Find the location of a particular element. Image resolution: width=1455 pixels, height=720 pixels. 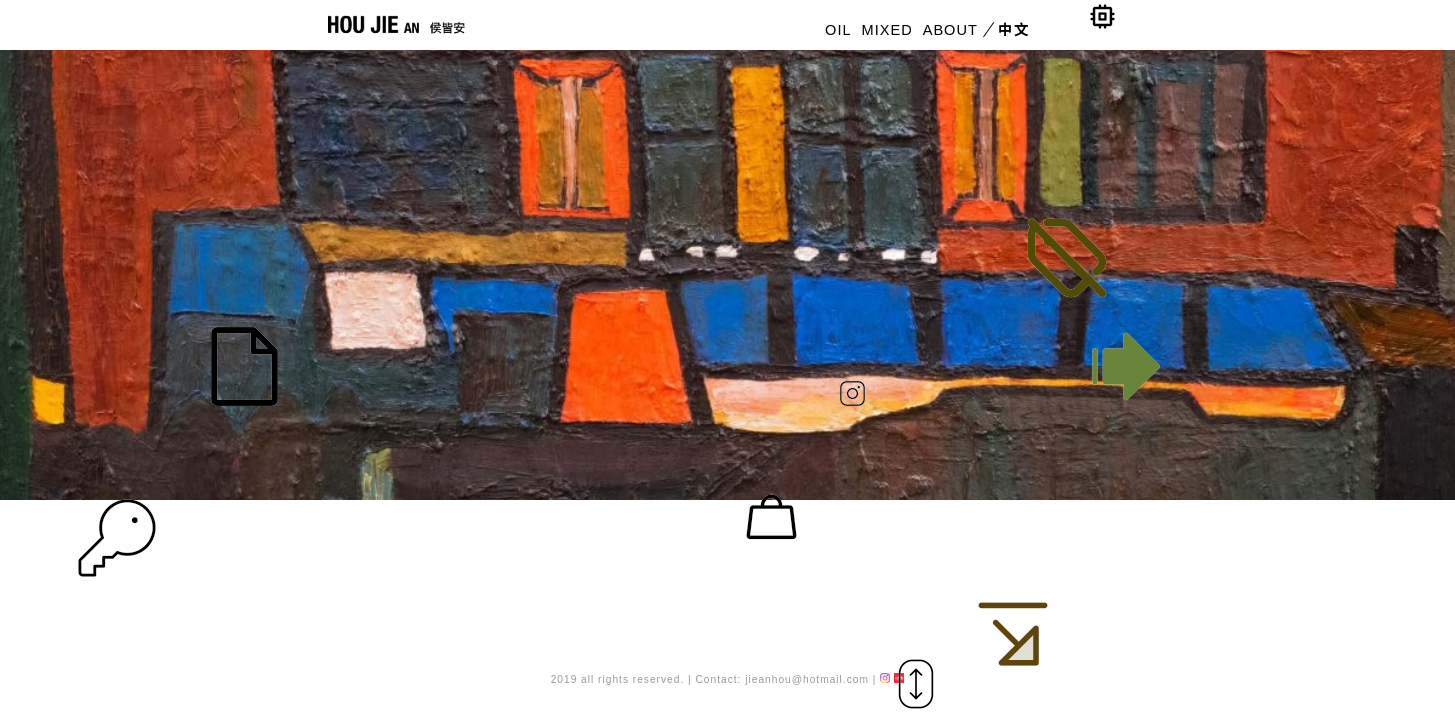

proceed to the next step is located at coordinates (1123, 366).